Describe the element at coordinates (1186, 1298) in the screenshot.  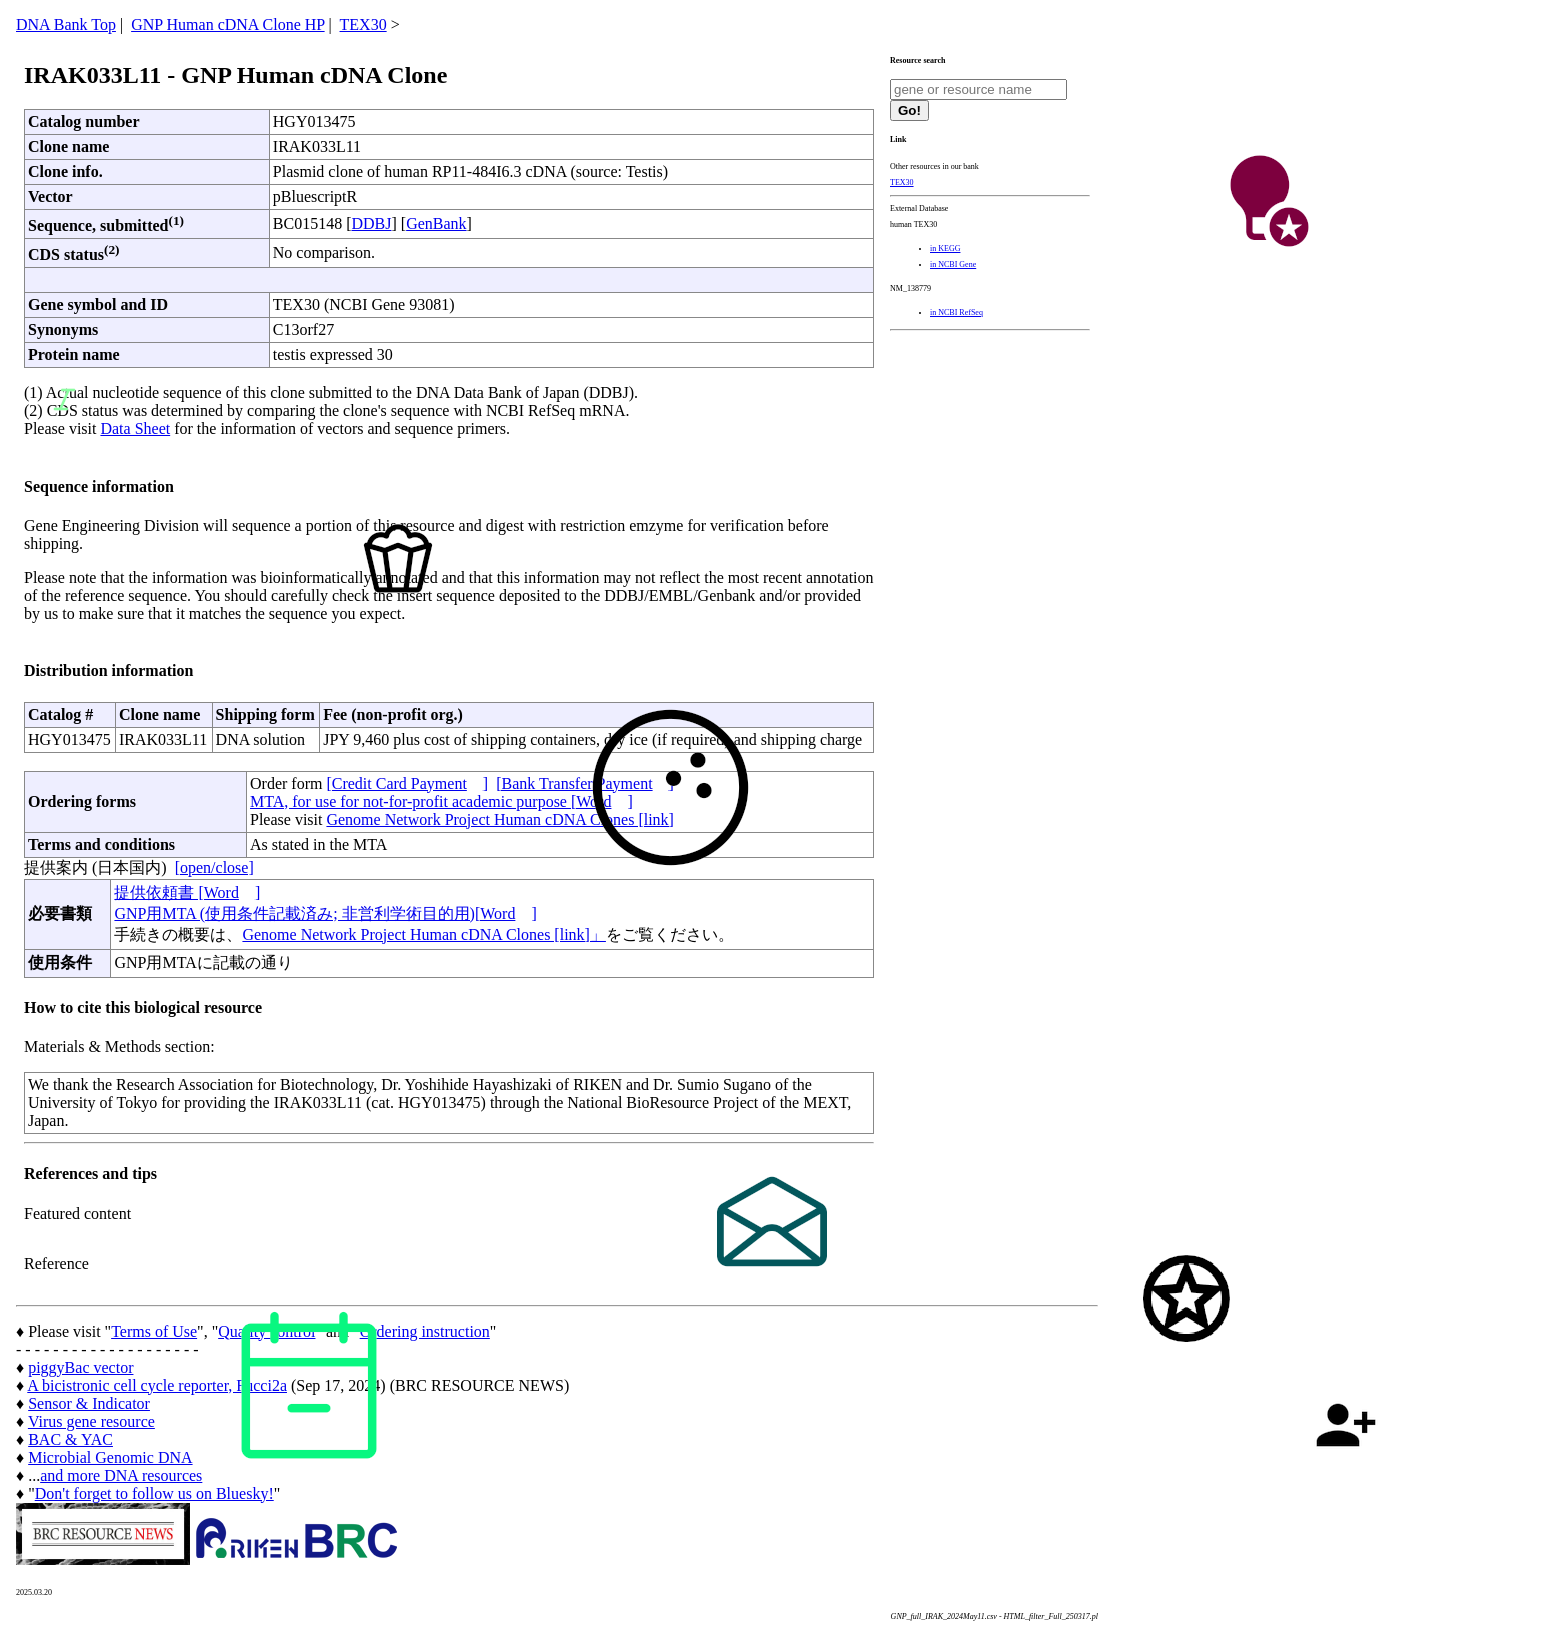
I see `view favorites or starred items` at that location.